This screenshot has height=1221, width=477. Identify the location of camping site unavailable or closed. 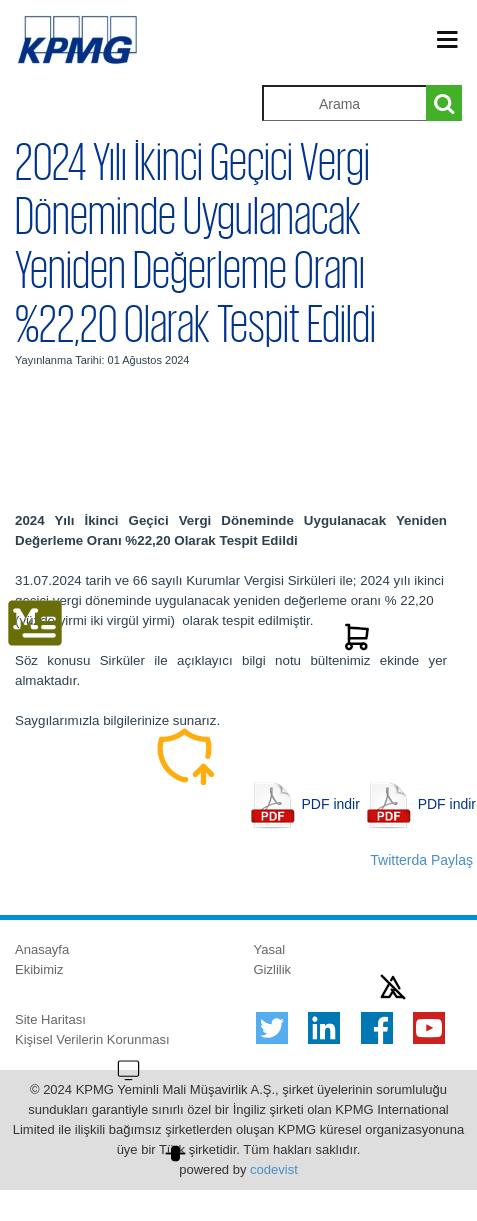
(393, 987).